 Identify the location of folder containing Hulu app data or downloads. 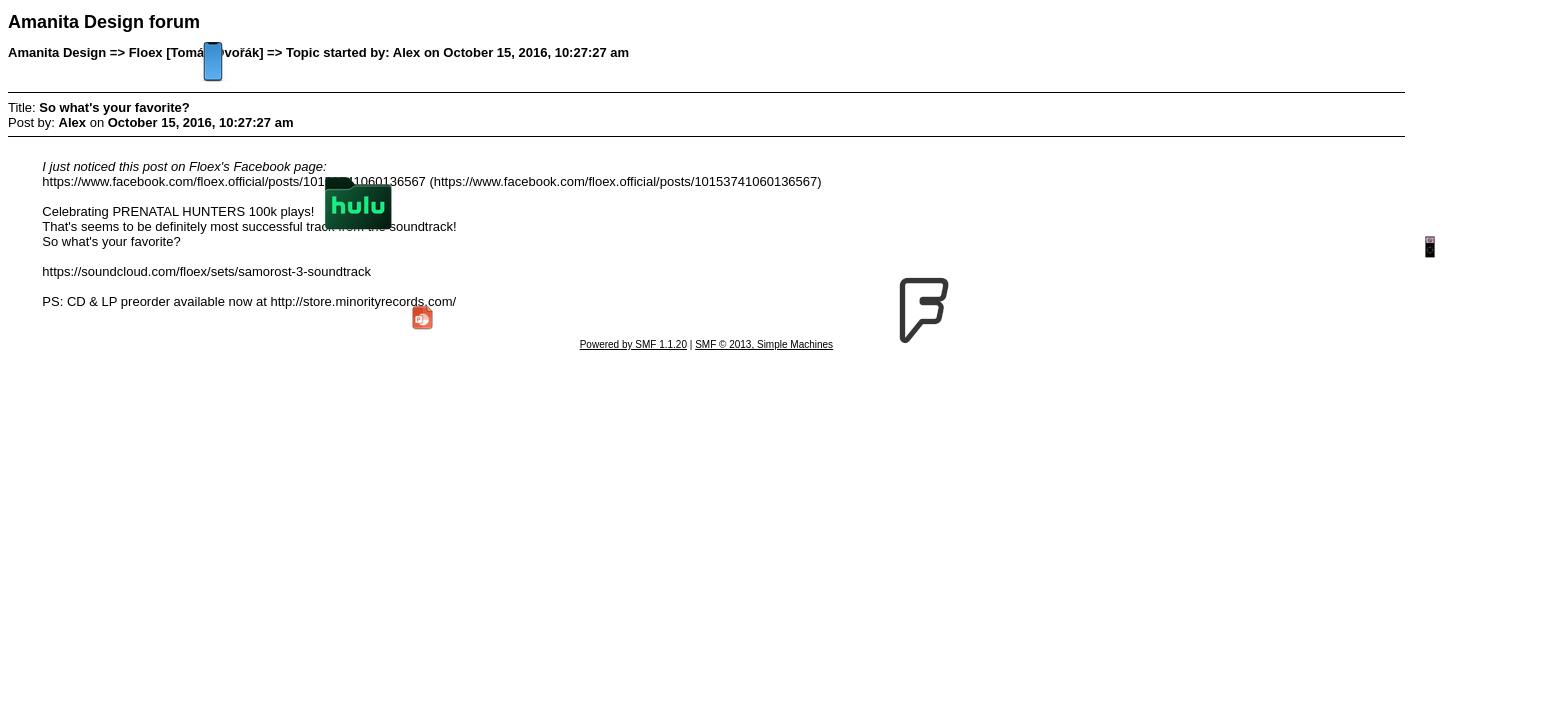
(358, 205).